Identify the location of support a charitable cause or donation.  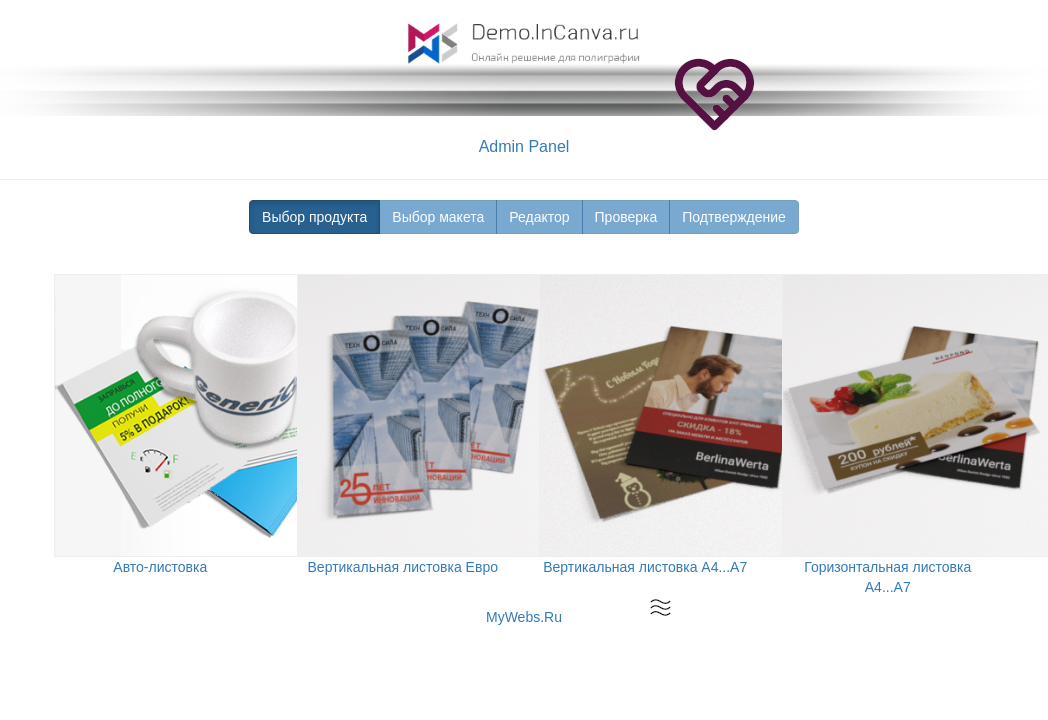
(714, 94).